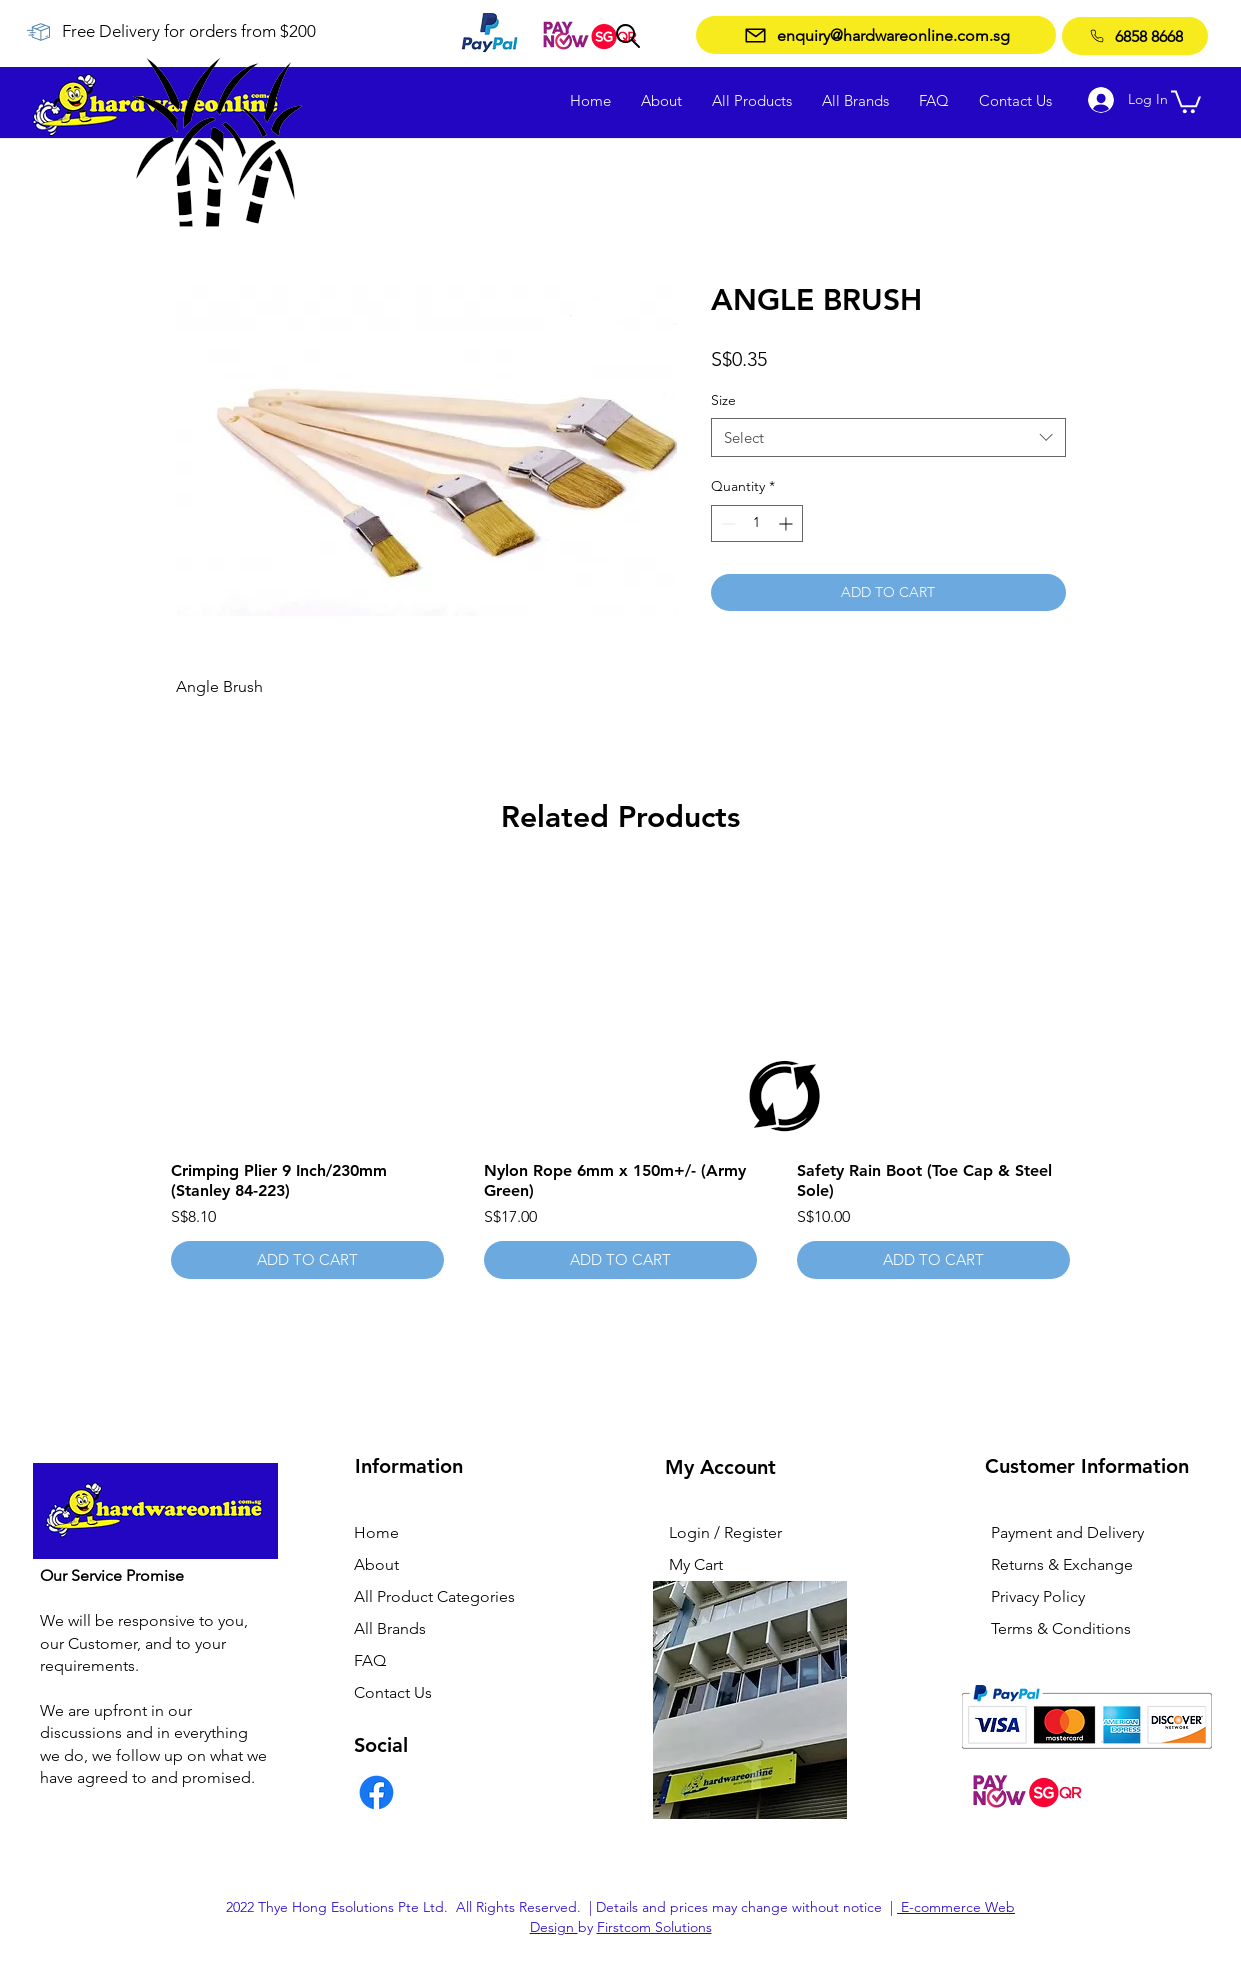 The image size is (1241, 1968). I want to click on refresh or reload content, so click(785, 1096).